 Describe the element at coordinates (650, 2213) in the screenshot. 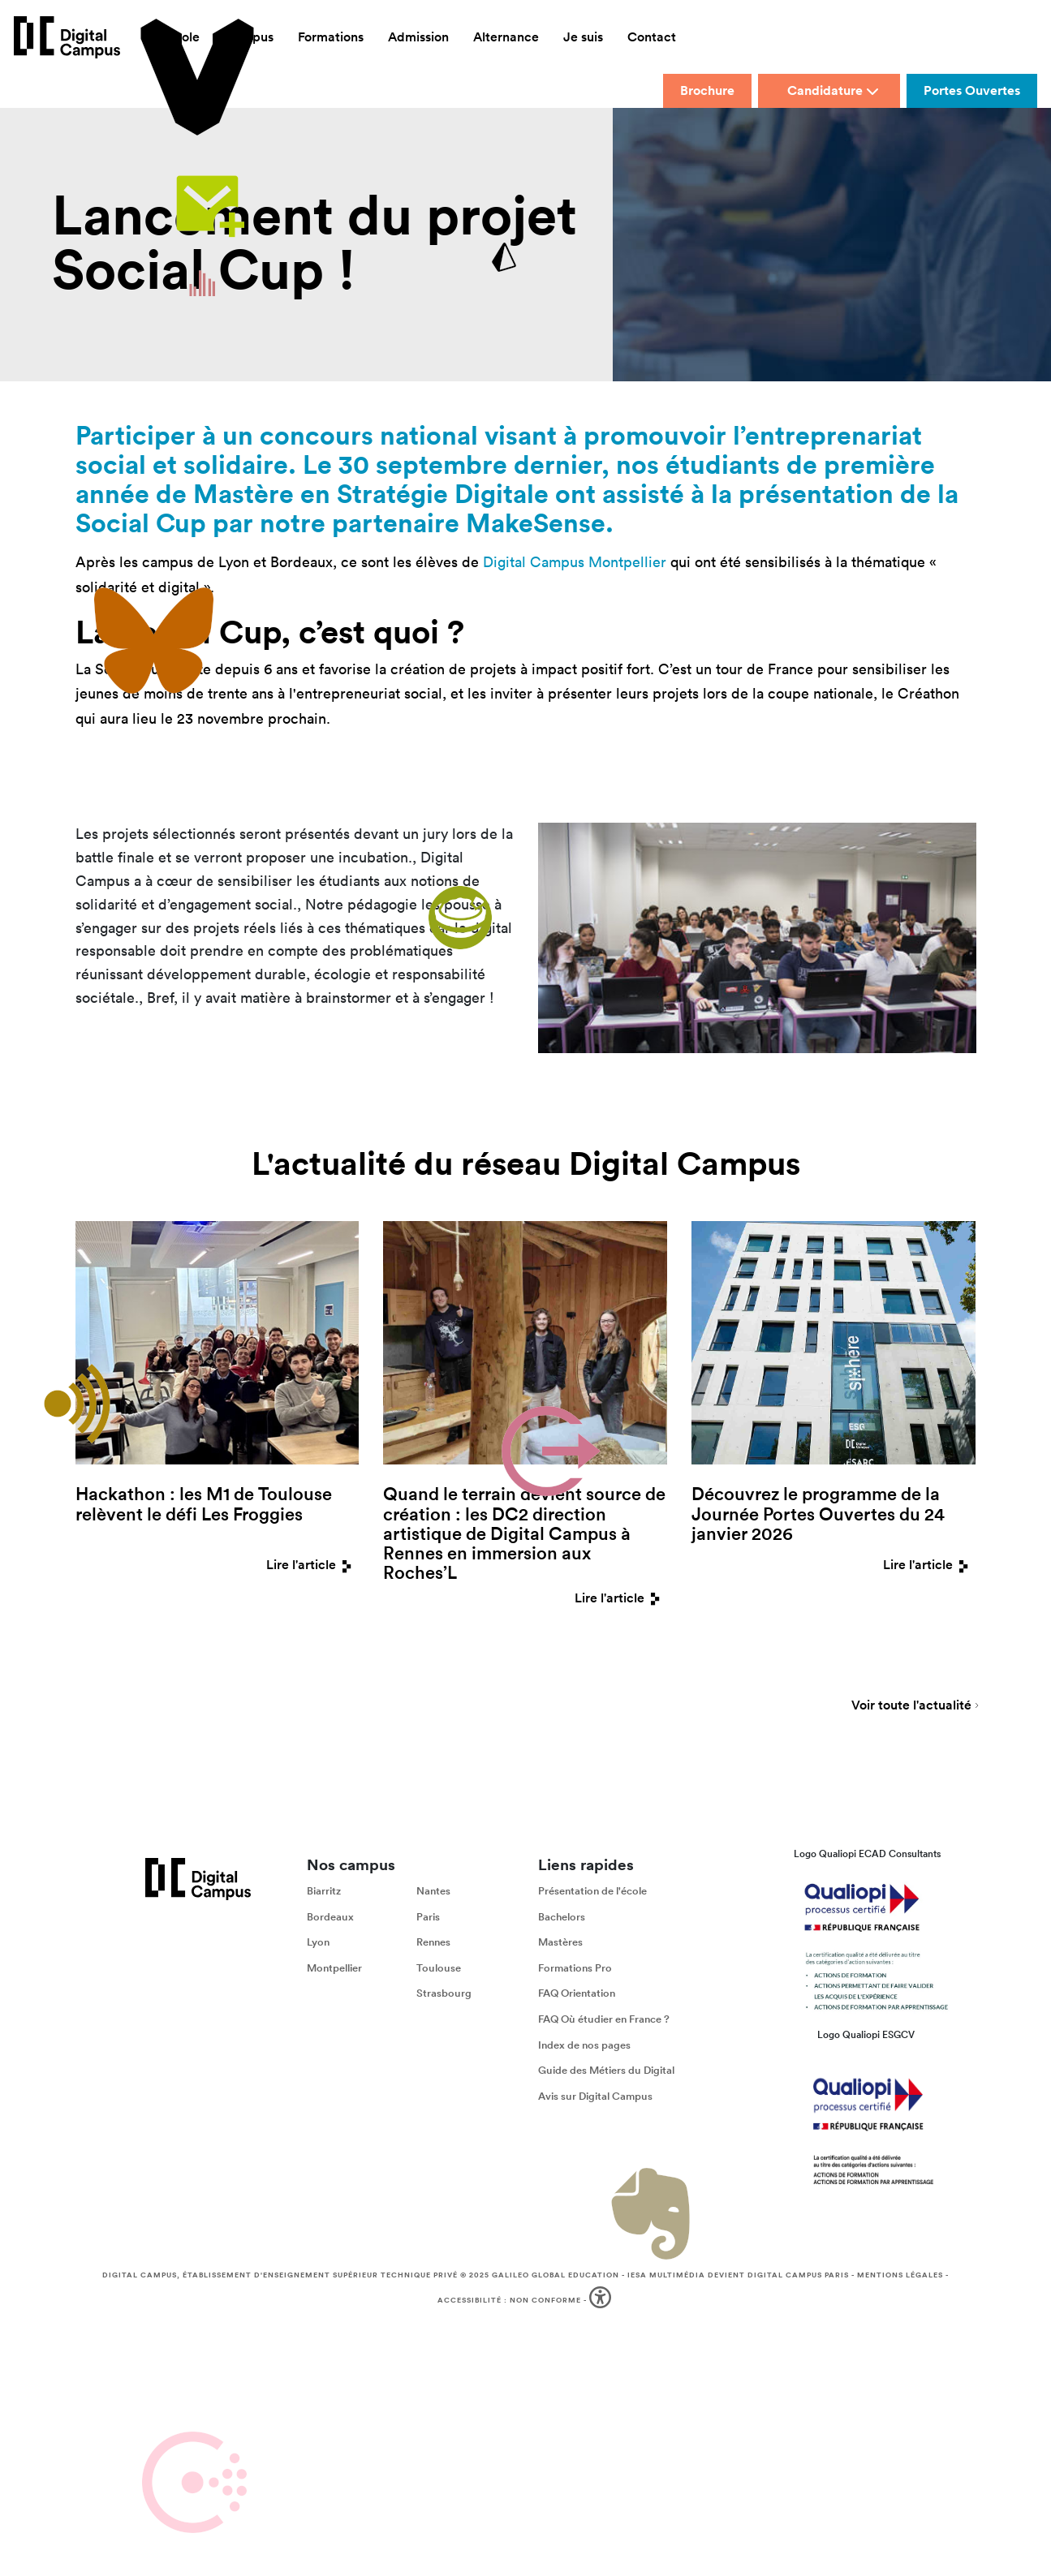

I see `open evernote app` at that location.